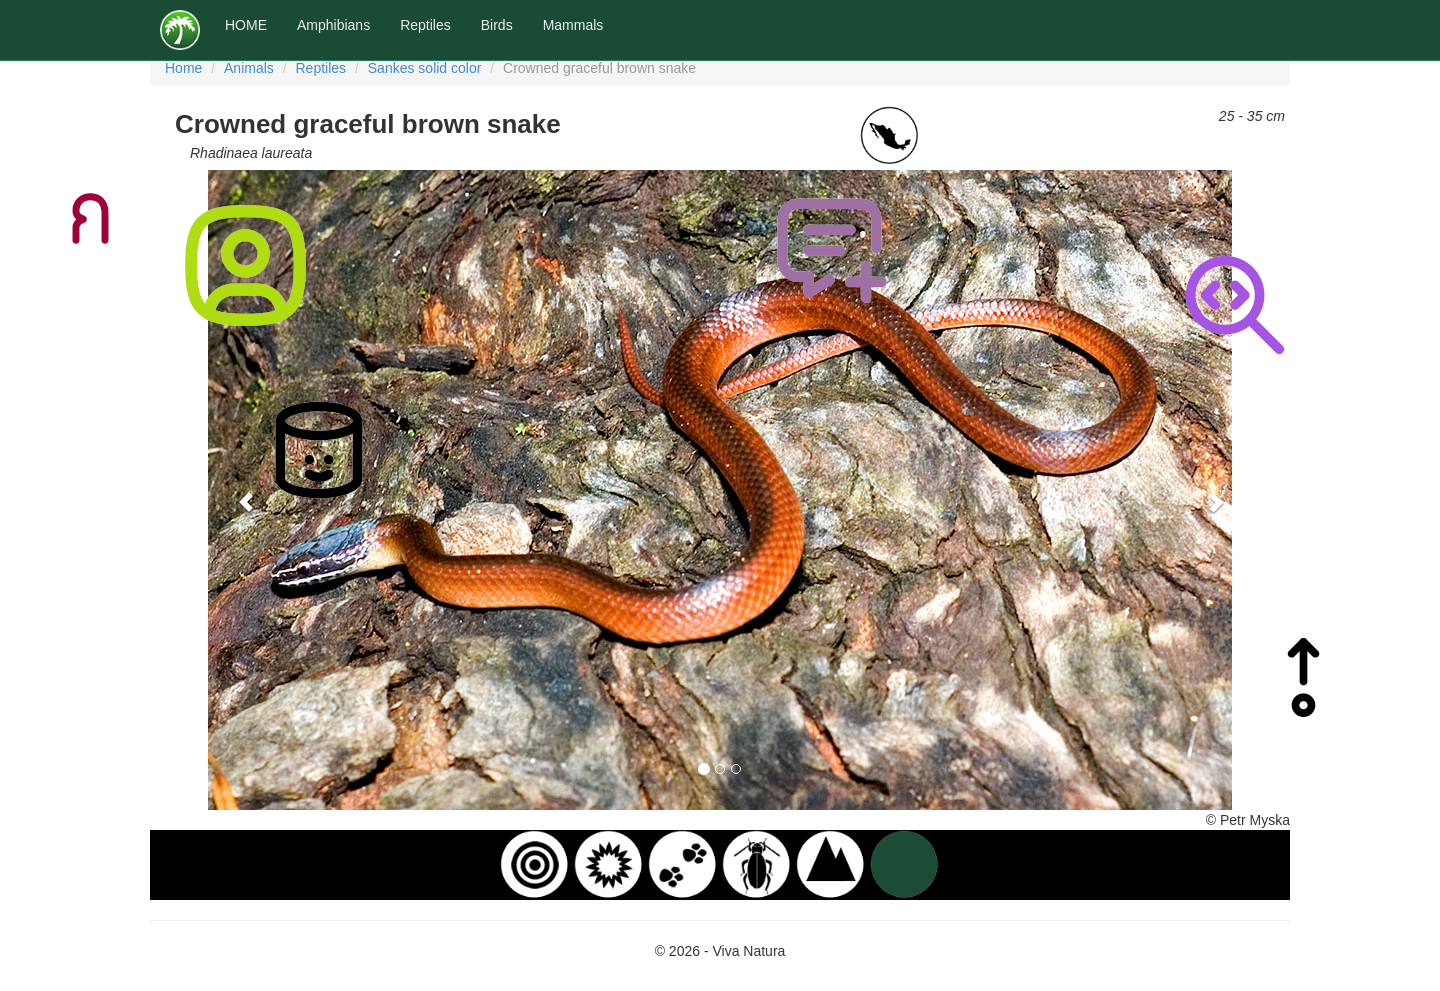 Image resolution: width=1440 pixels, height=991 pixels. What do you see at coordinates (1303, 677) in the screenshot?
I see `move item up in a list or sequence` at bounding box center [1303, 677].